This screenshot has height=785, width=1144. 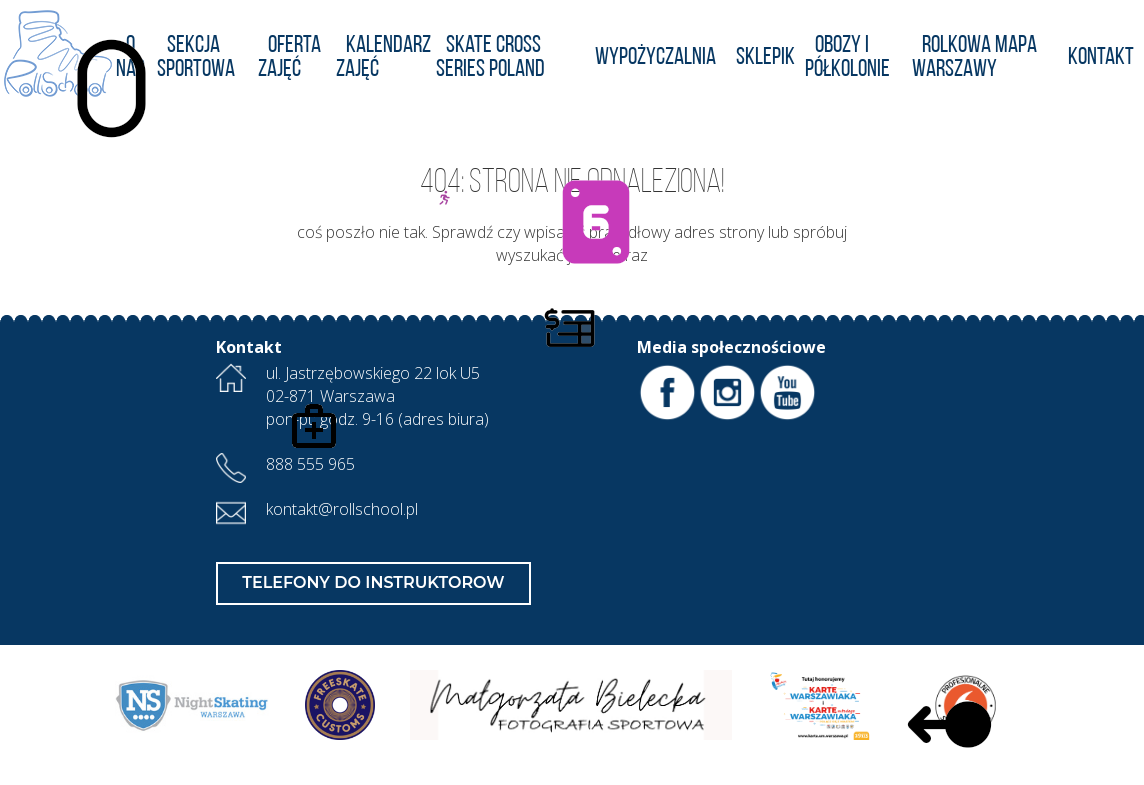 What do you see at coordinates (314, 426) in the screenshot?
I see `access medical or health services` at bounding box center [314, 426].